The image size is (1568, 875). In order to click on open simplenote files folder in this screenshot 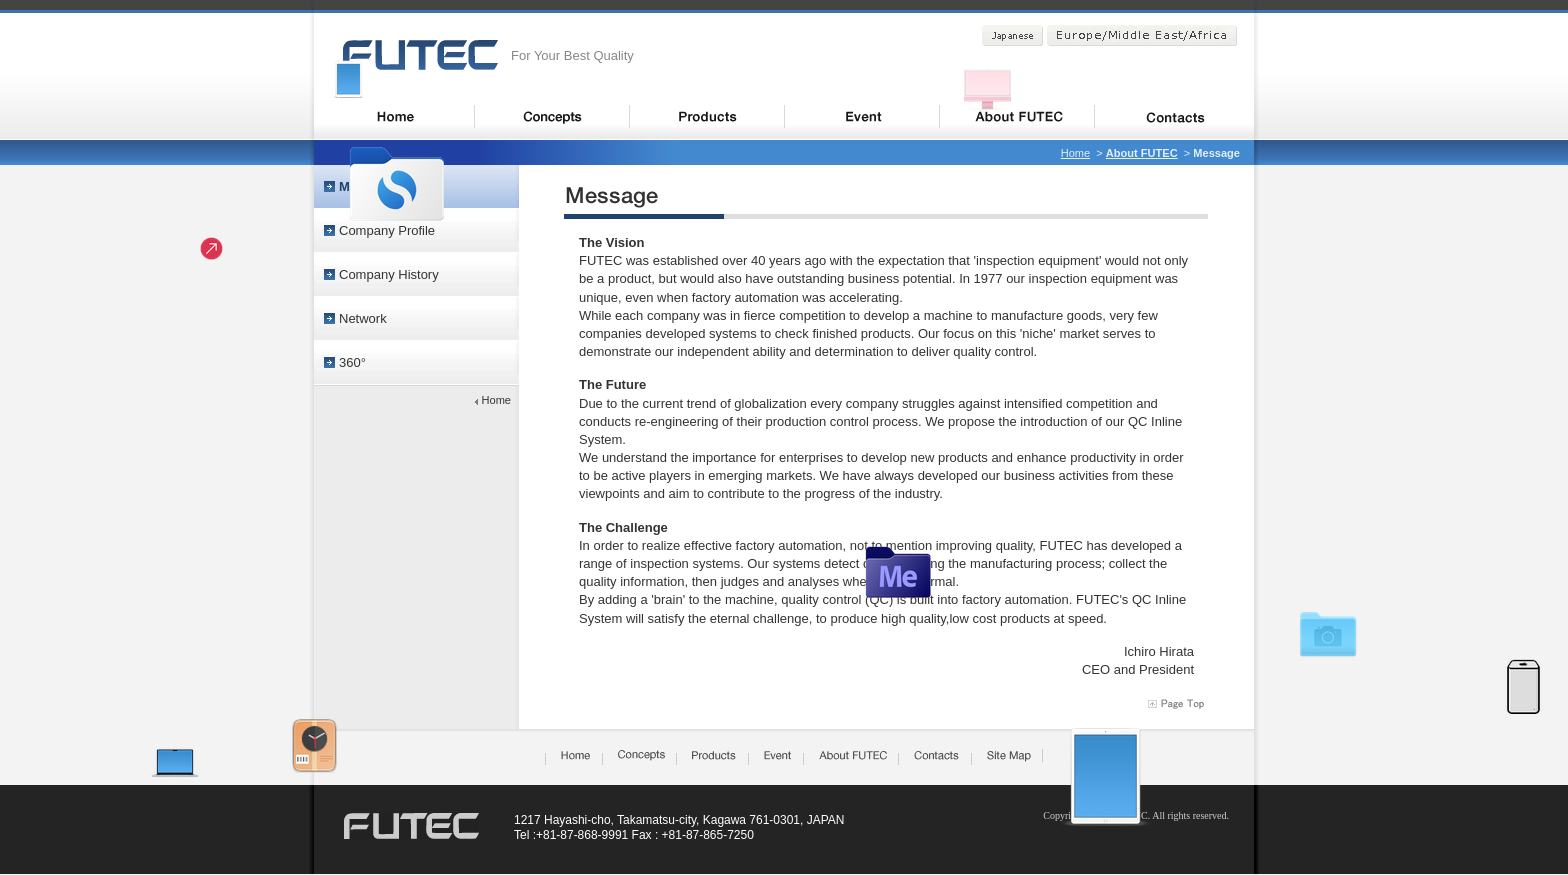, I will do `click(396, 186)`.